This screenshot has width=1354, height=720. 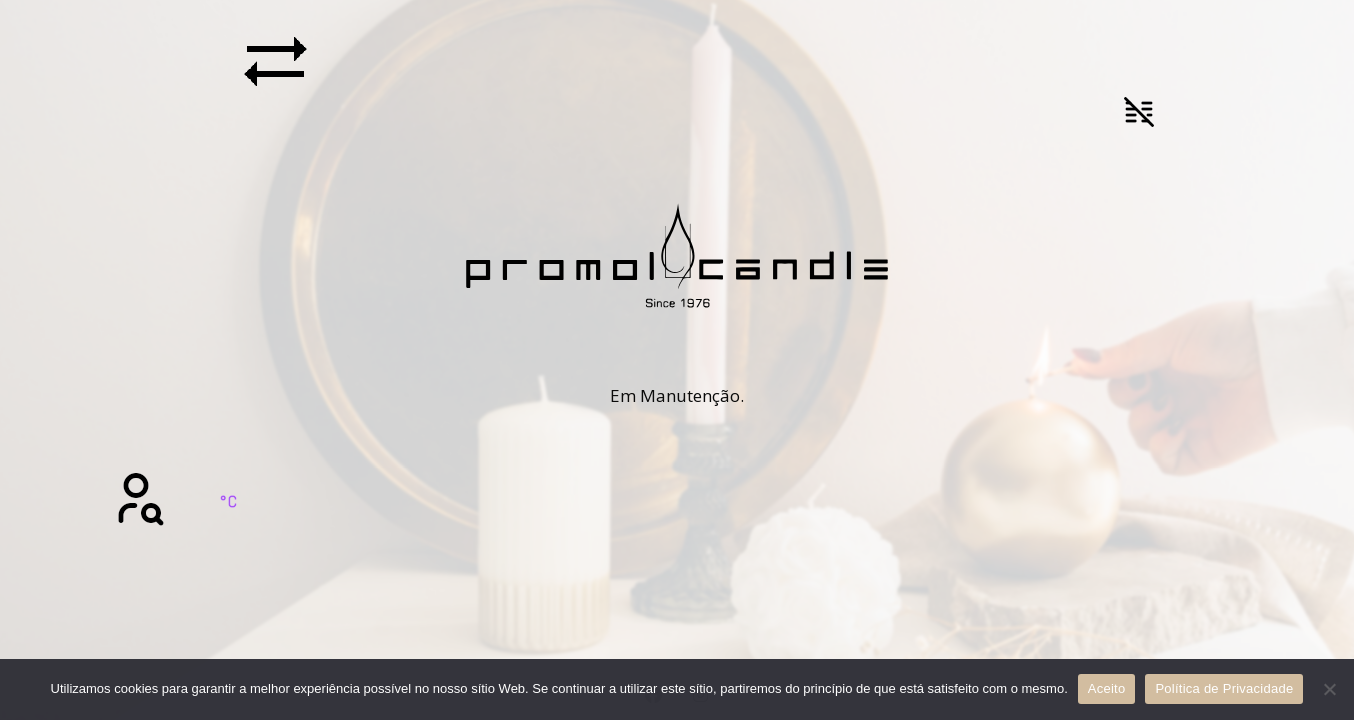 I want to click on disable column view, so click(x=1139, y=112).